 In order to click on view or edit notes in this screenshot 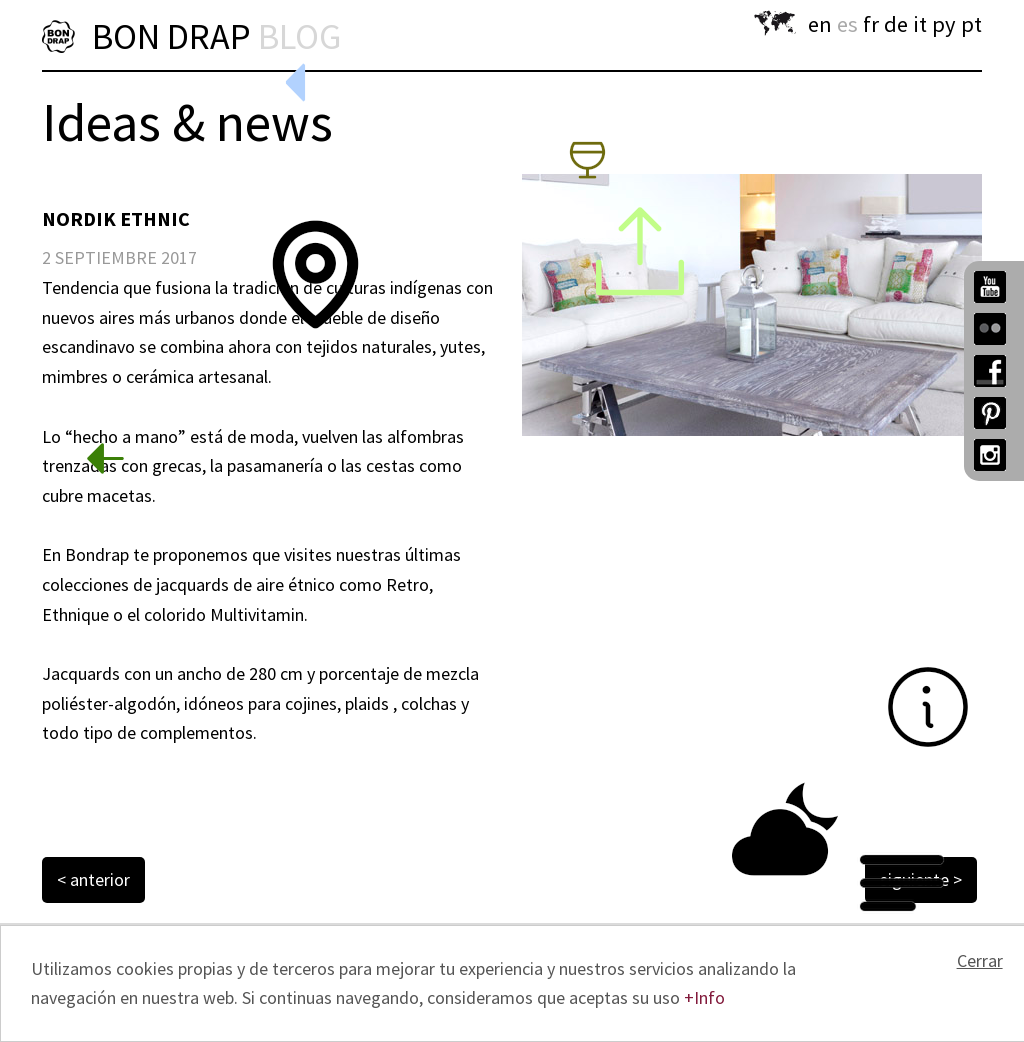, I will do `click(902, 883)`.